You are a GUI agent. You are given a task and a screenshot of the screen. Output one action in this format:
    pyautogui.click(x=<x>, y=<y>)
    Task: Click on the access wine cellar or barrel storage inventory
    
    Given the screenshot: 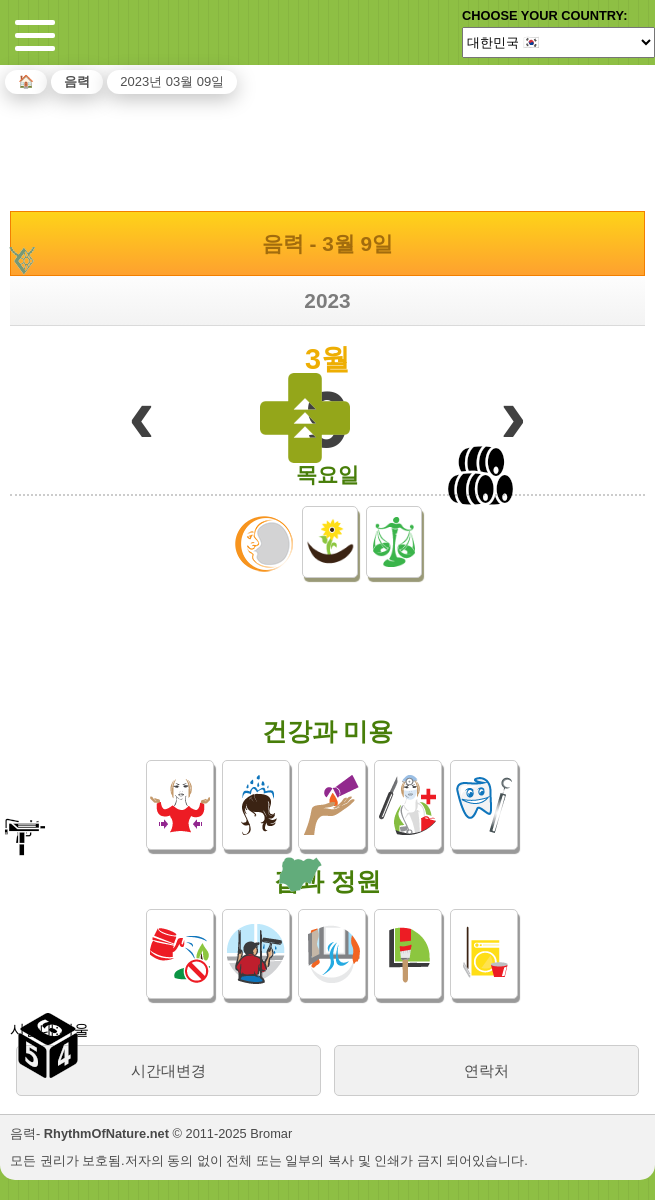 What is the action you would take?
    pyautogui.click(x=480, y=475)
    